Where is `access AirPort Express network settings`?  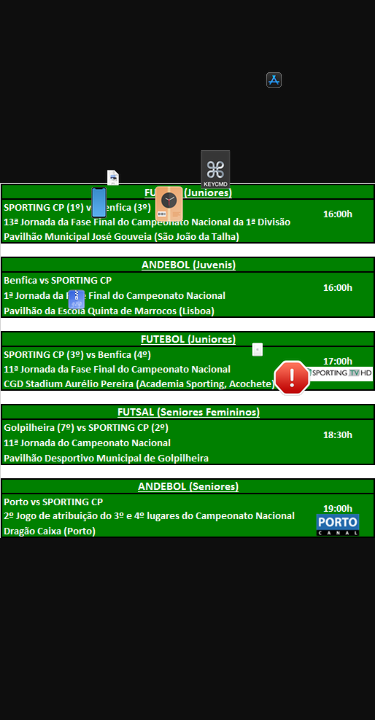
access AirPort Express network settings is located at coordinates (257, 349).